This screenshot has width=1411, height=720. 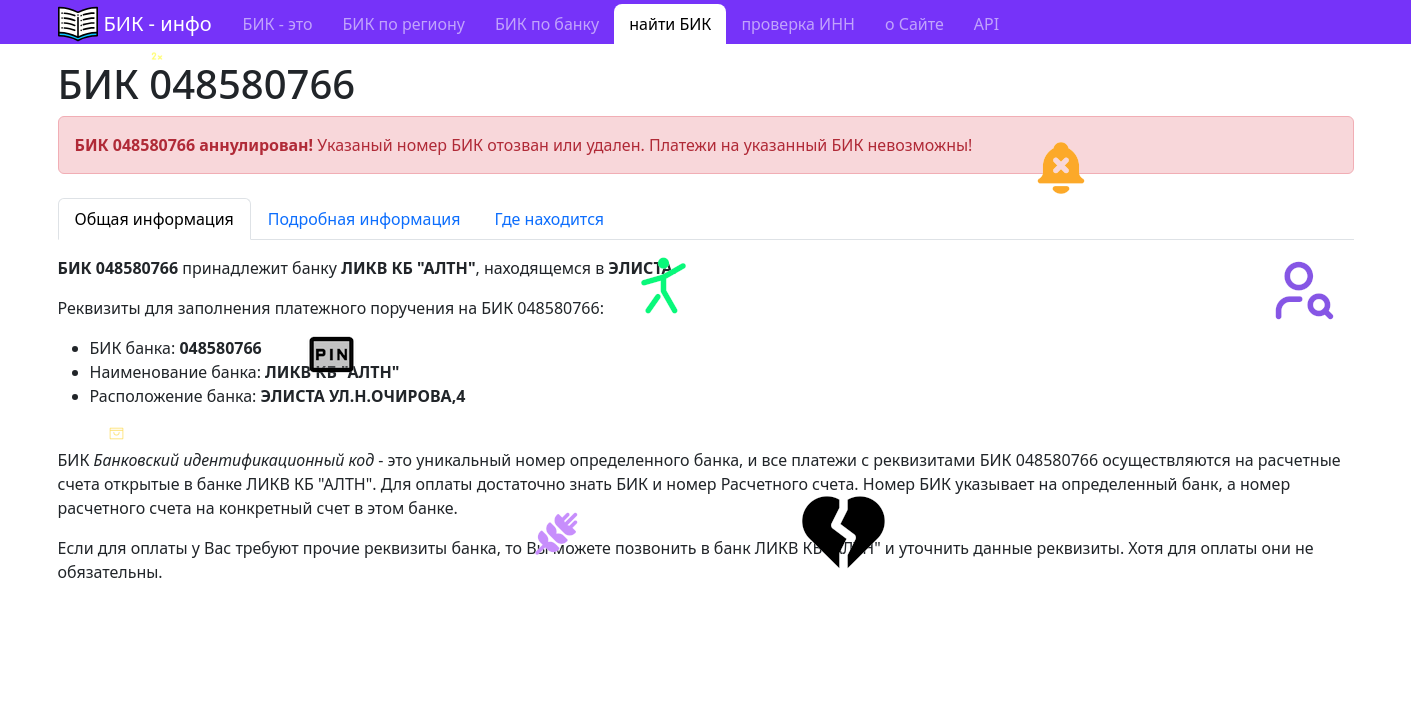 What do you see at coordinates (116, 433) in the screenshot?
I see `view your shopping bag` at bounding box center [116, 433].